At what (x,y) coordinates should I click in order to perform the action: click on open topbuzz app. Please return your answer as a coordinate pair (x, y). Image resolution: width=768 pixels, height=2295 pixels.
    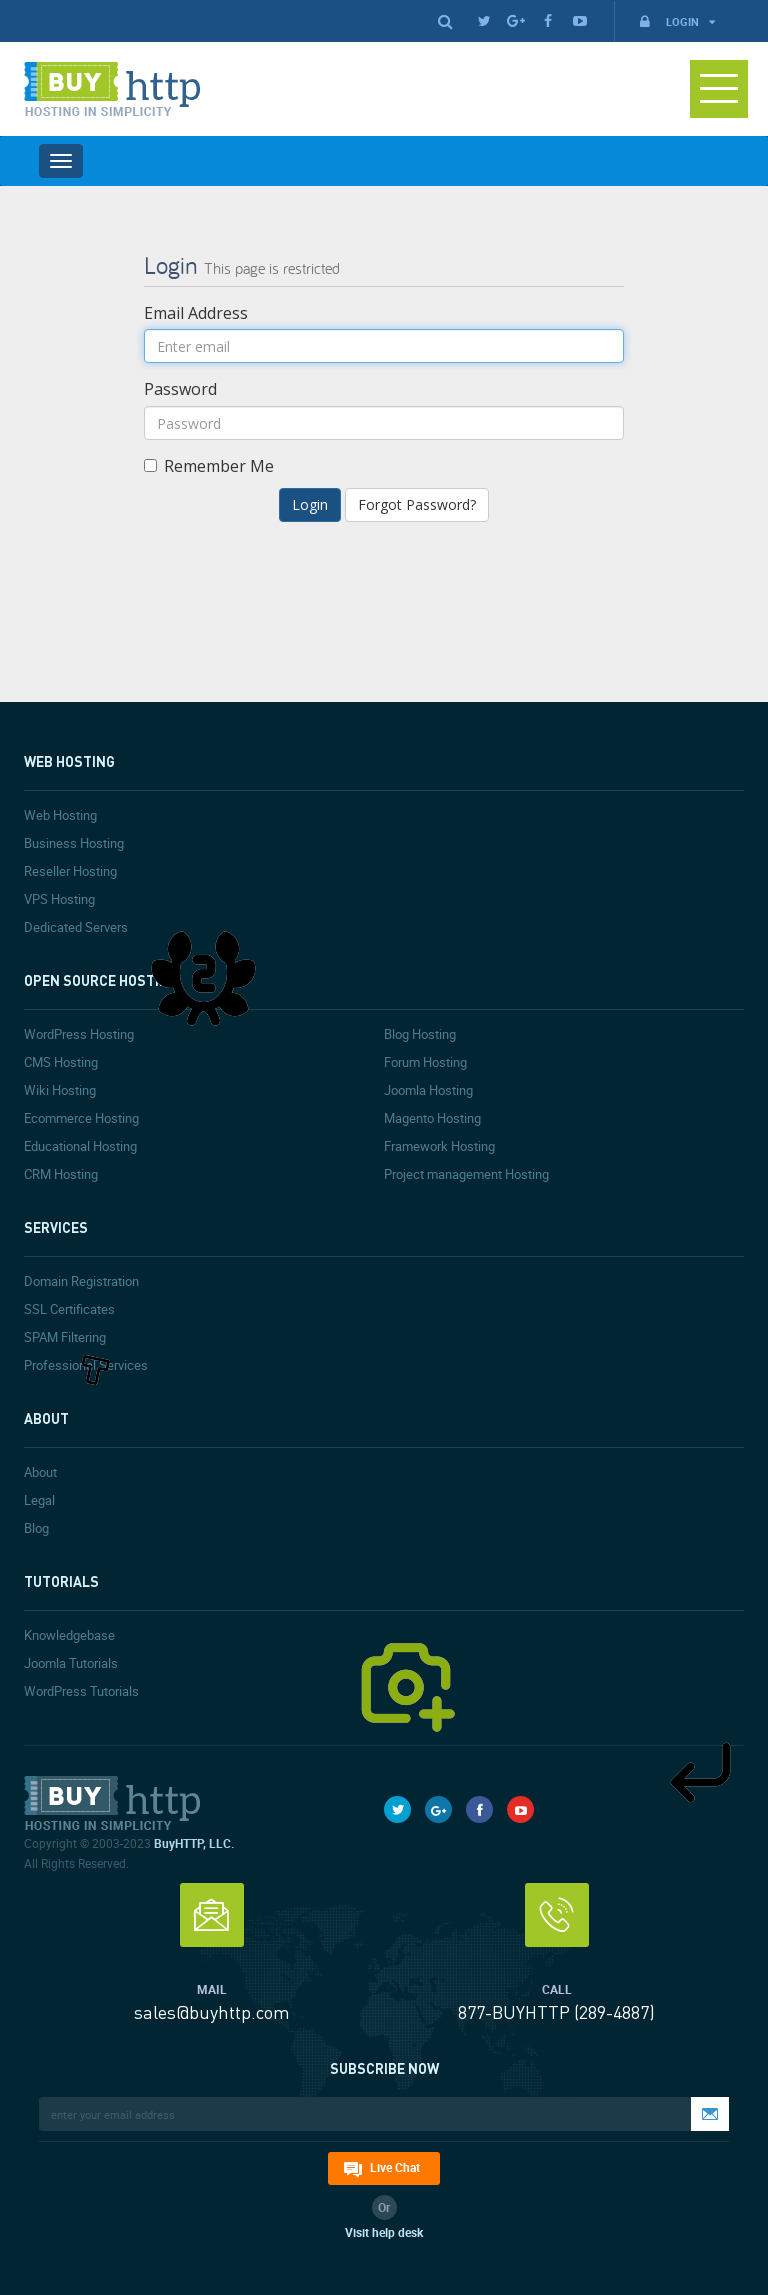
    Looking at the image, I should click on (95, 1370).